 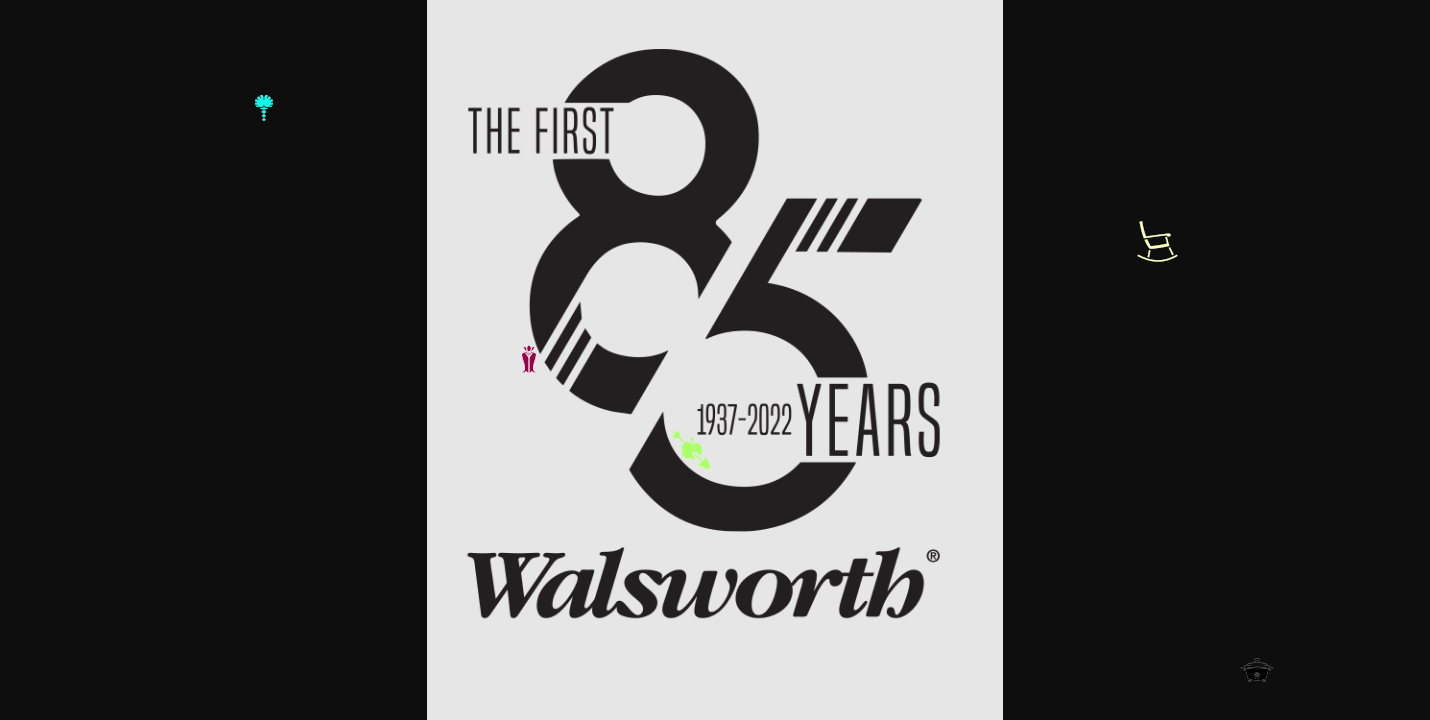 I want to click on access neuroscience or brain-related content, so click(x=264, y=108).